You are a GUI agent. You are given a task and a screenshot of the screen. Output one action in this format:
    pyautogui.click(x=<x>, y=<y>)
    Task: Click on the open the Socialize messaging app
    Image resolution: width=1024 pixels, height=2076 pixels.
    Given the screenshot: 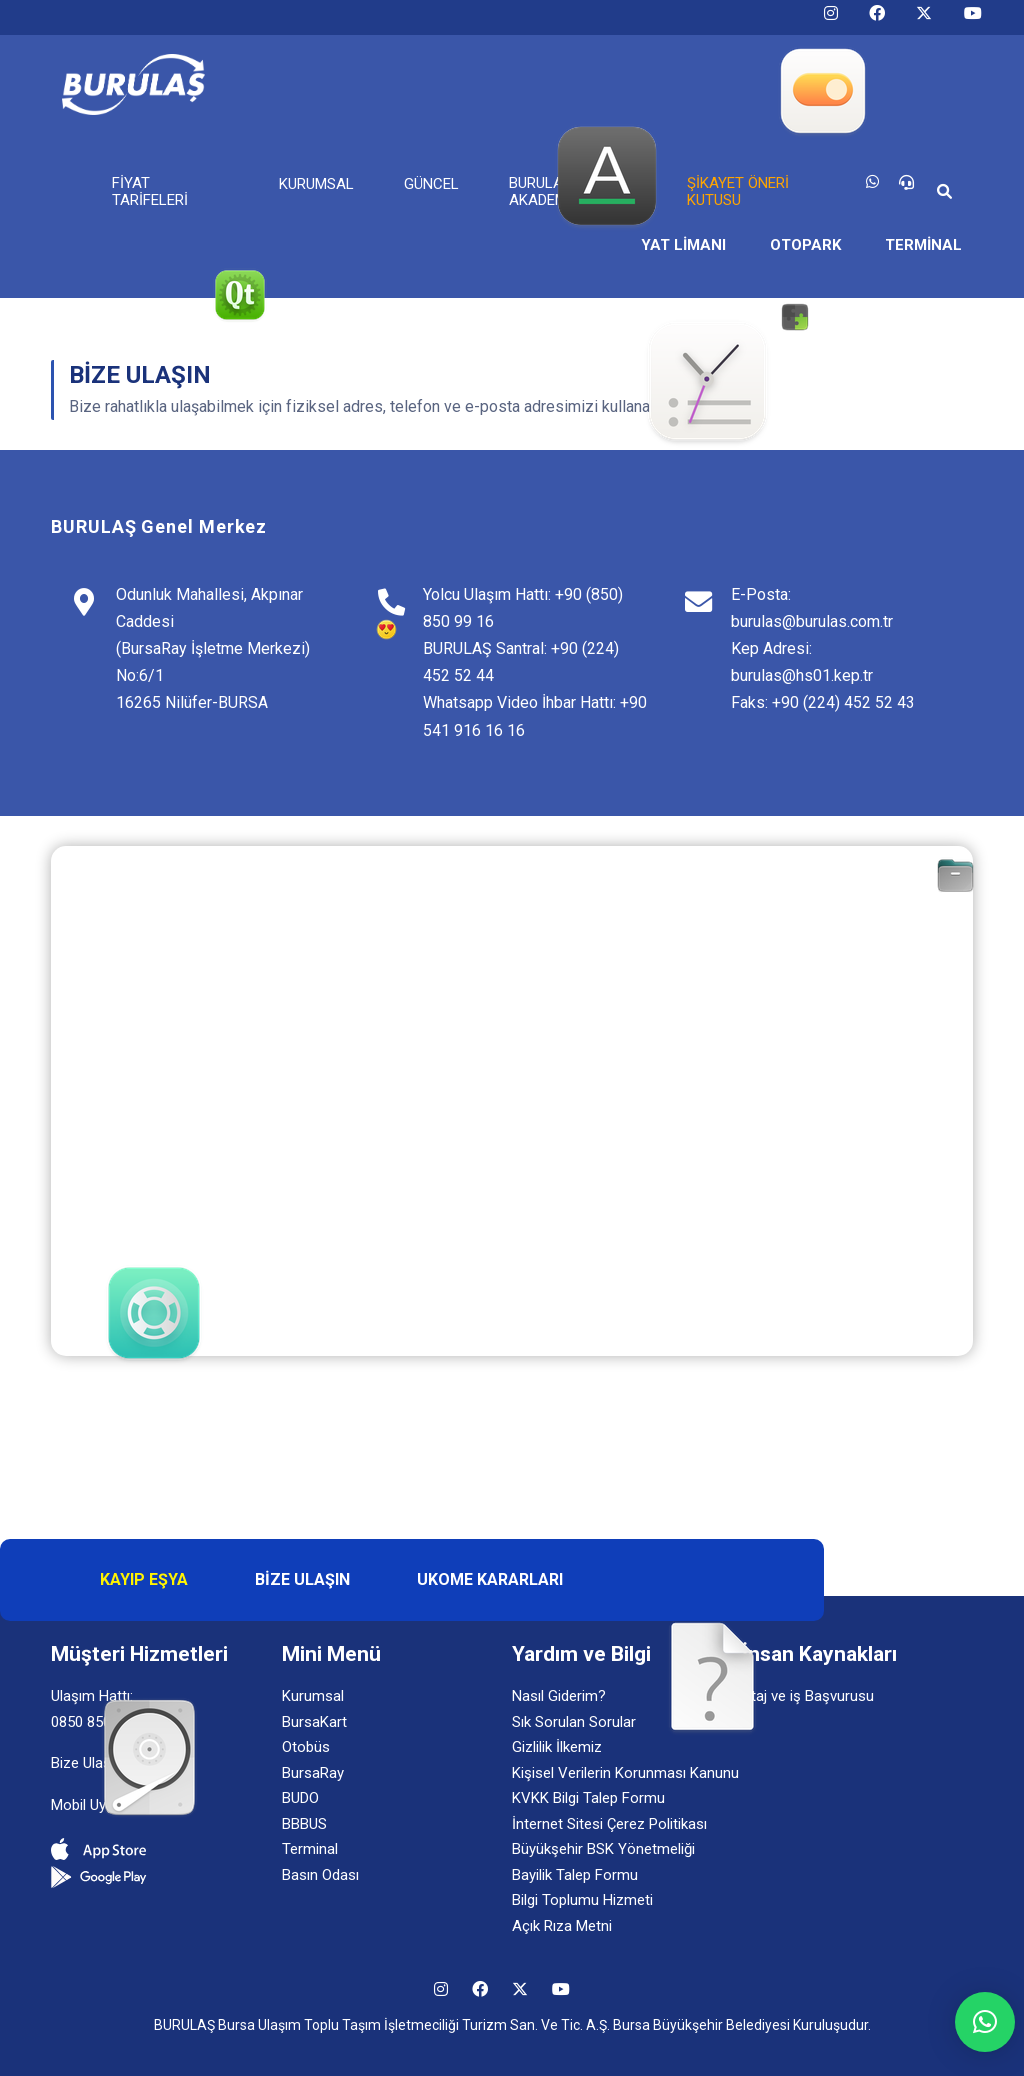 What is the action you would take?
    pyautogui.click(x=386, y=629)
    